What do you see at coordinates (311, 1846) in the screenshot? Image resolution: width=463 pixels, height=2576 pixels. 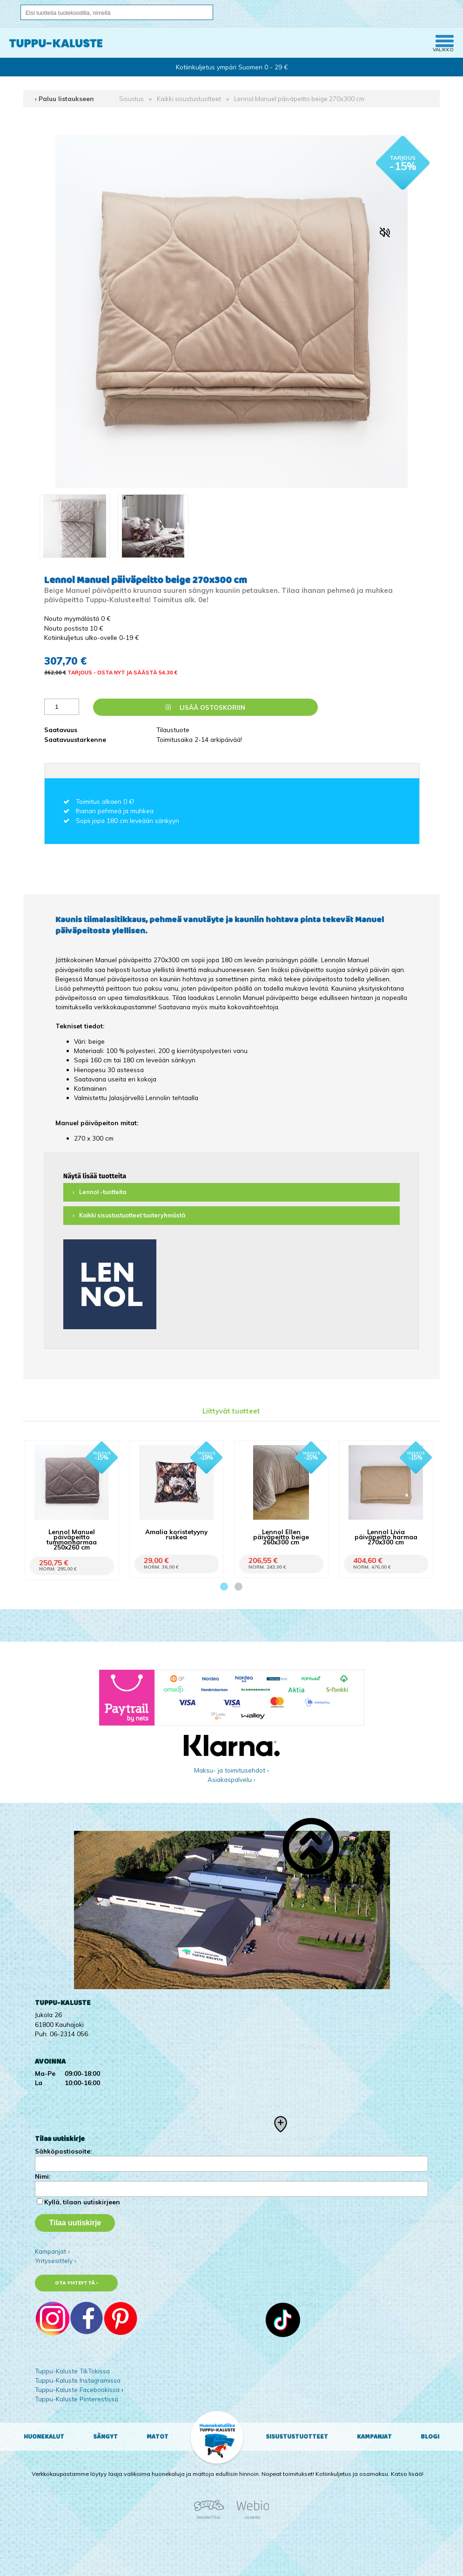 I see `scroll to top of page` at bounding box center [311, 1846].